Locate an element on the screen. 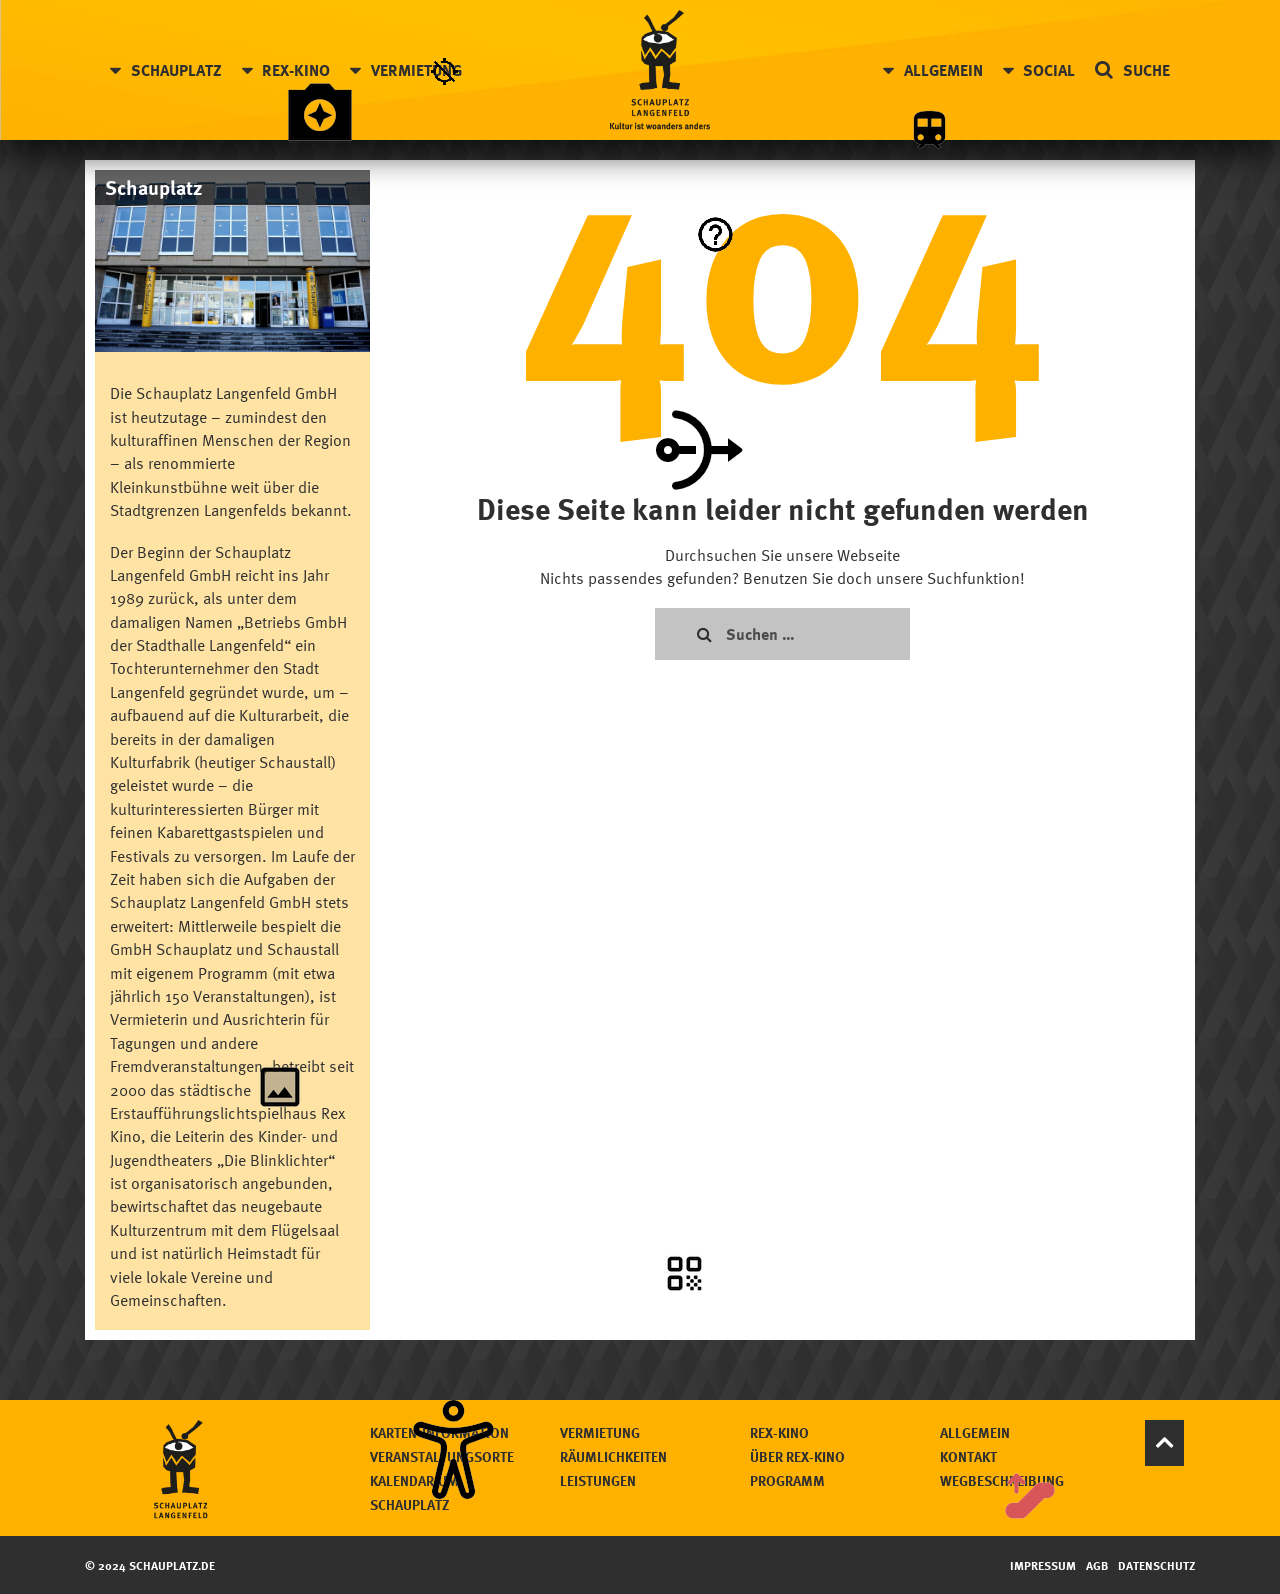 This screenshot has width=1280, height=1594. escalator going up is located at coordinates (1030, 1496).